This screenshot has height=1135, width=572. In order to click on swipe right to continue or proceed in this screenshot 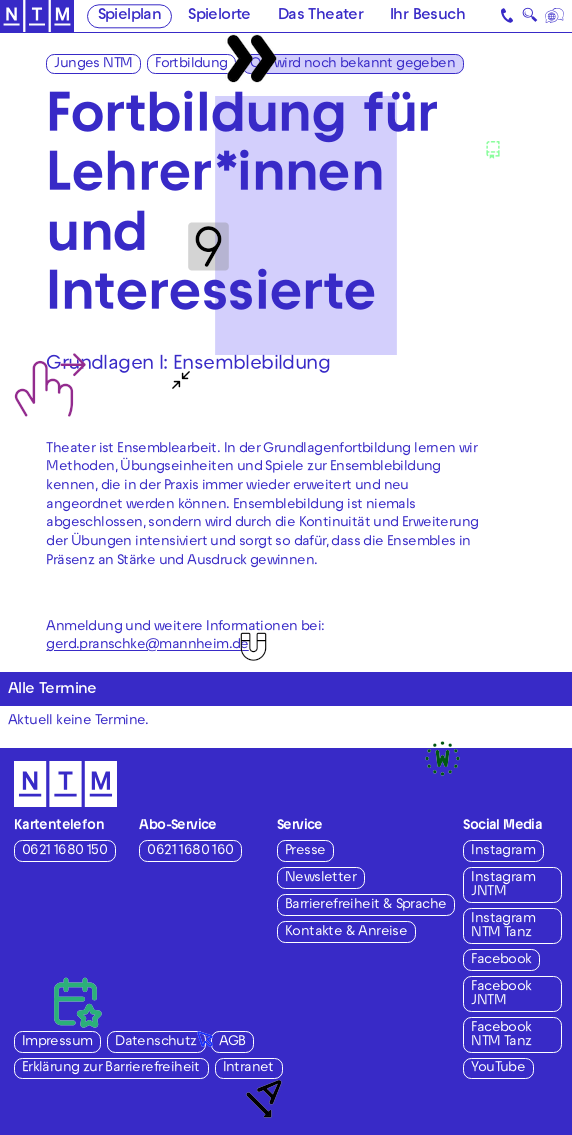, I will do `click(46, 387)`.